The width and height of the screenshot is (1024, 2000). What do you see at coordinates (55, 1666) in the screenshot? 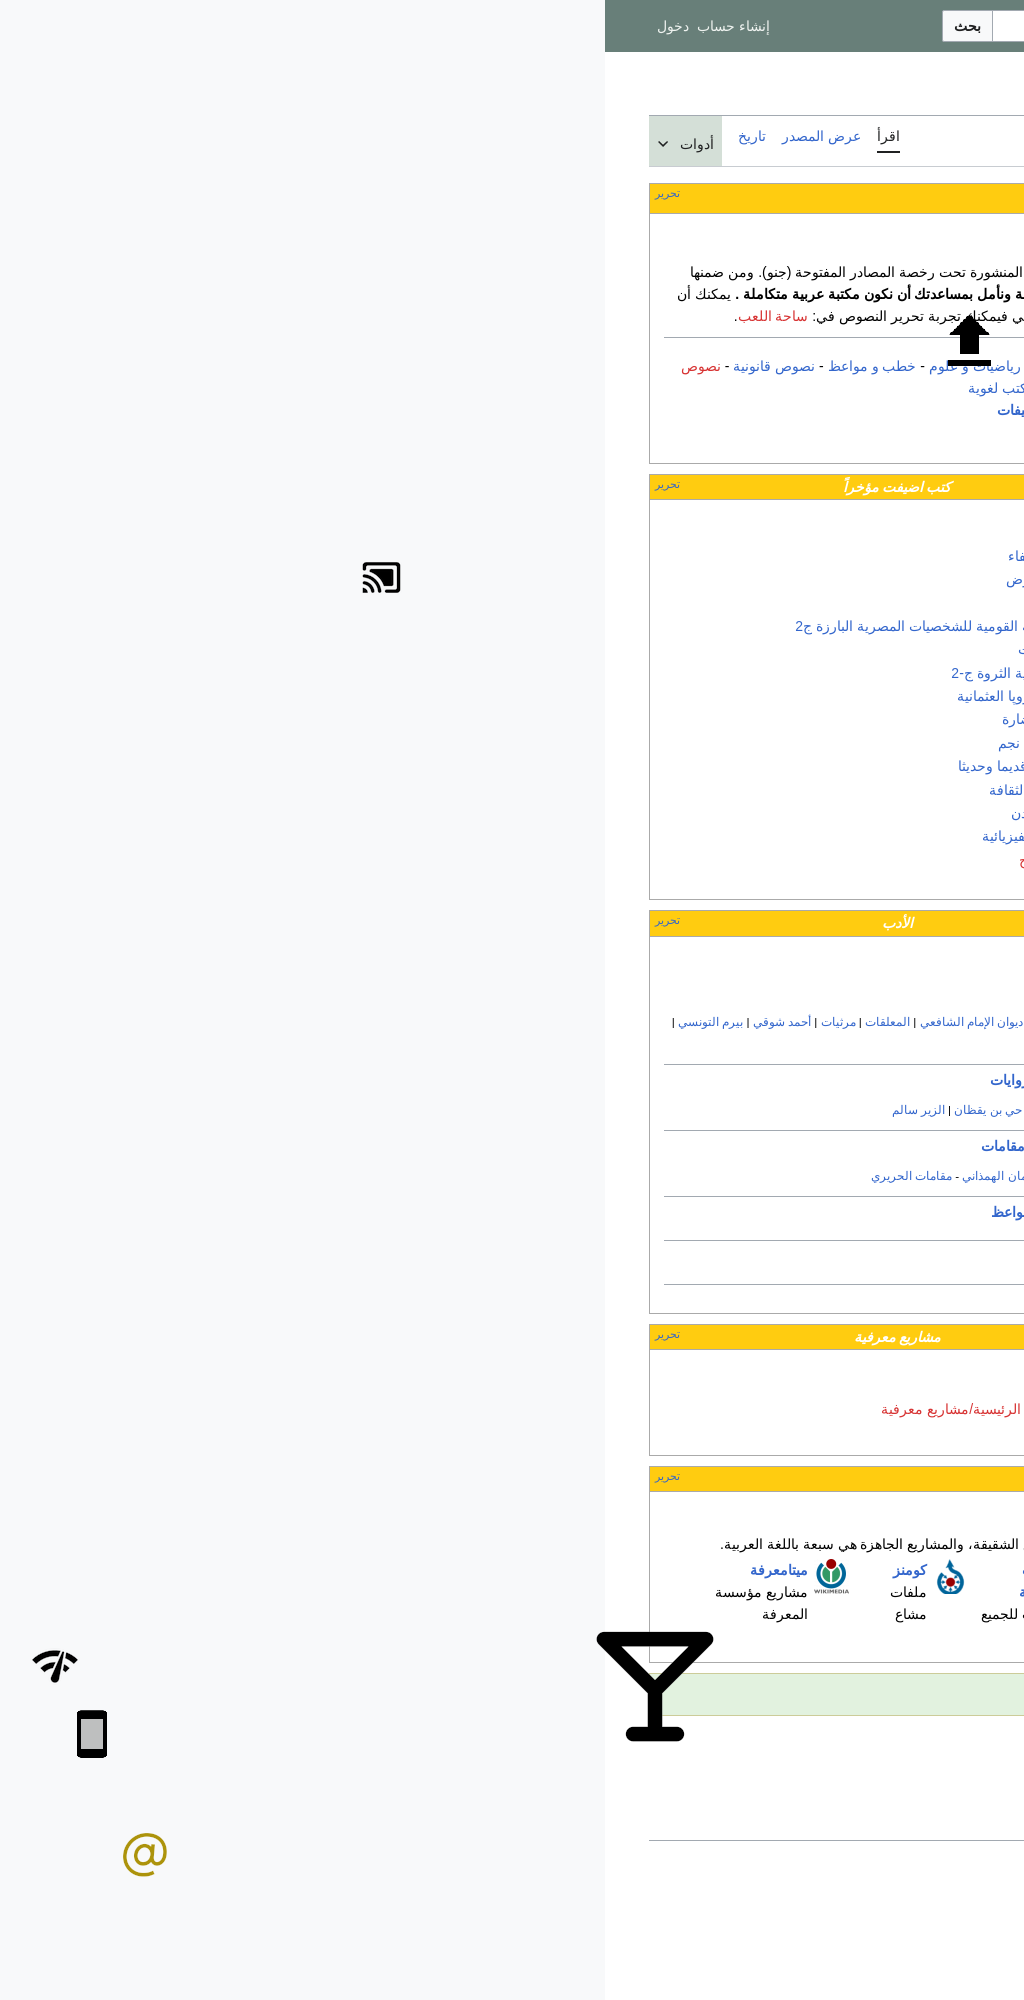
I see `check network connection speed` at bounding box center [55, 1666].